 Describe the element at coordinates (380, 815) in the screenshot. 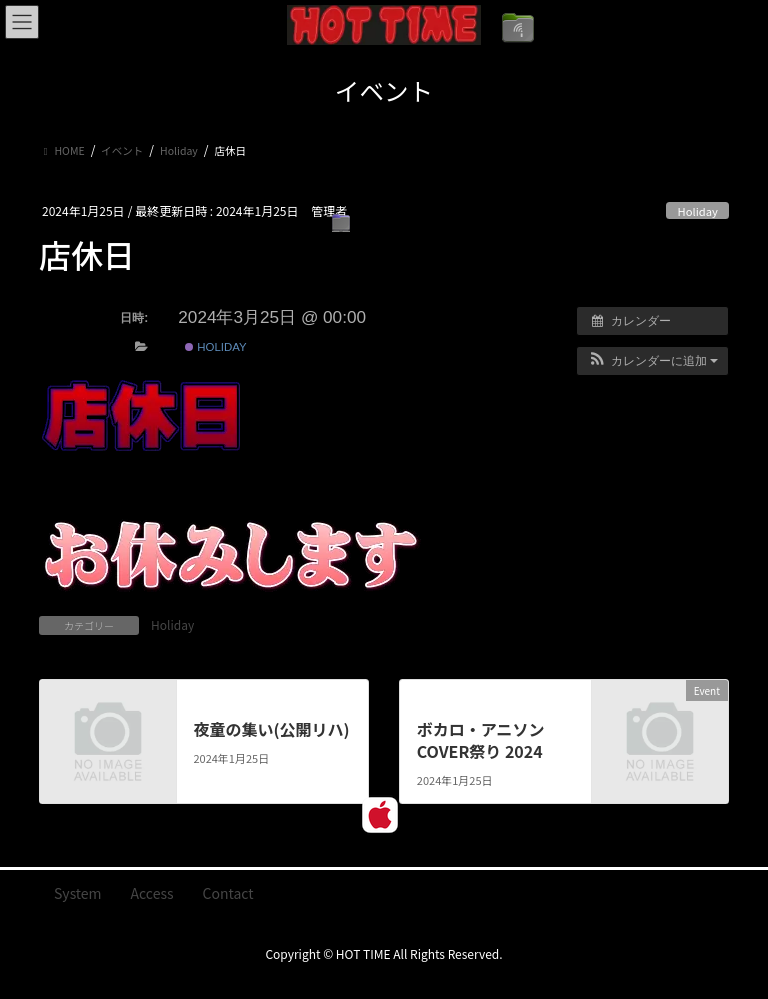

I see `view apple care or warranty coverage information` at that location.